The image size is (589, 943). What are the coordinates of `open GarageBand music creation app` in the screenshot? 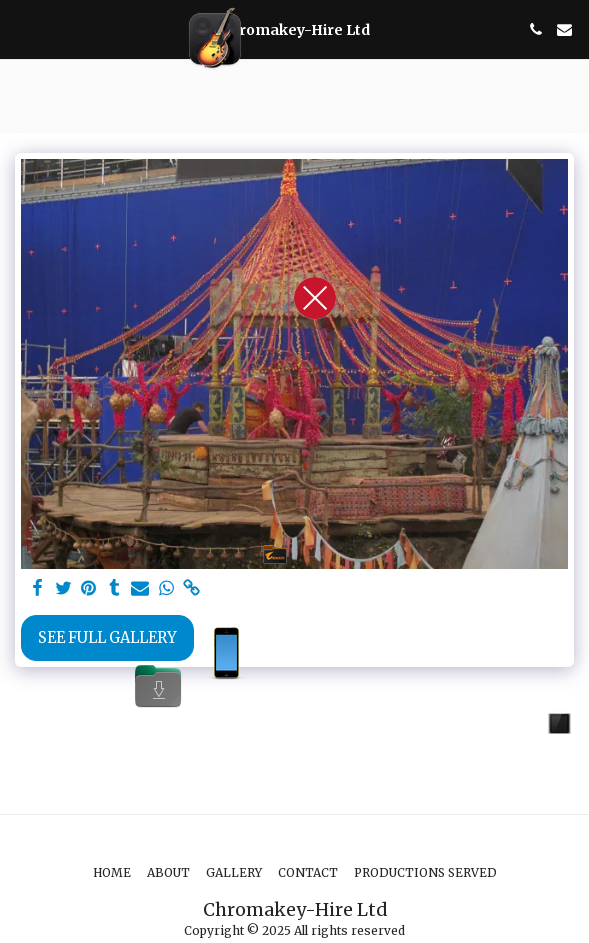 It's located at (215, 39).